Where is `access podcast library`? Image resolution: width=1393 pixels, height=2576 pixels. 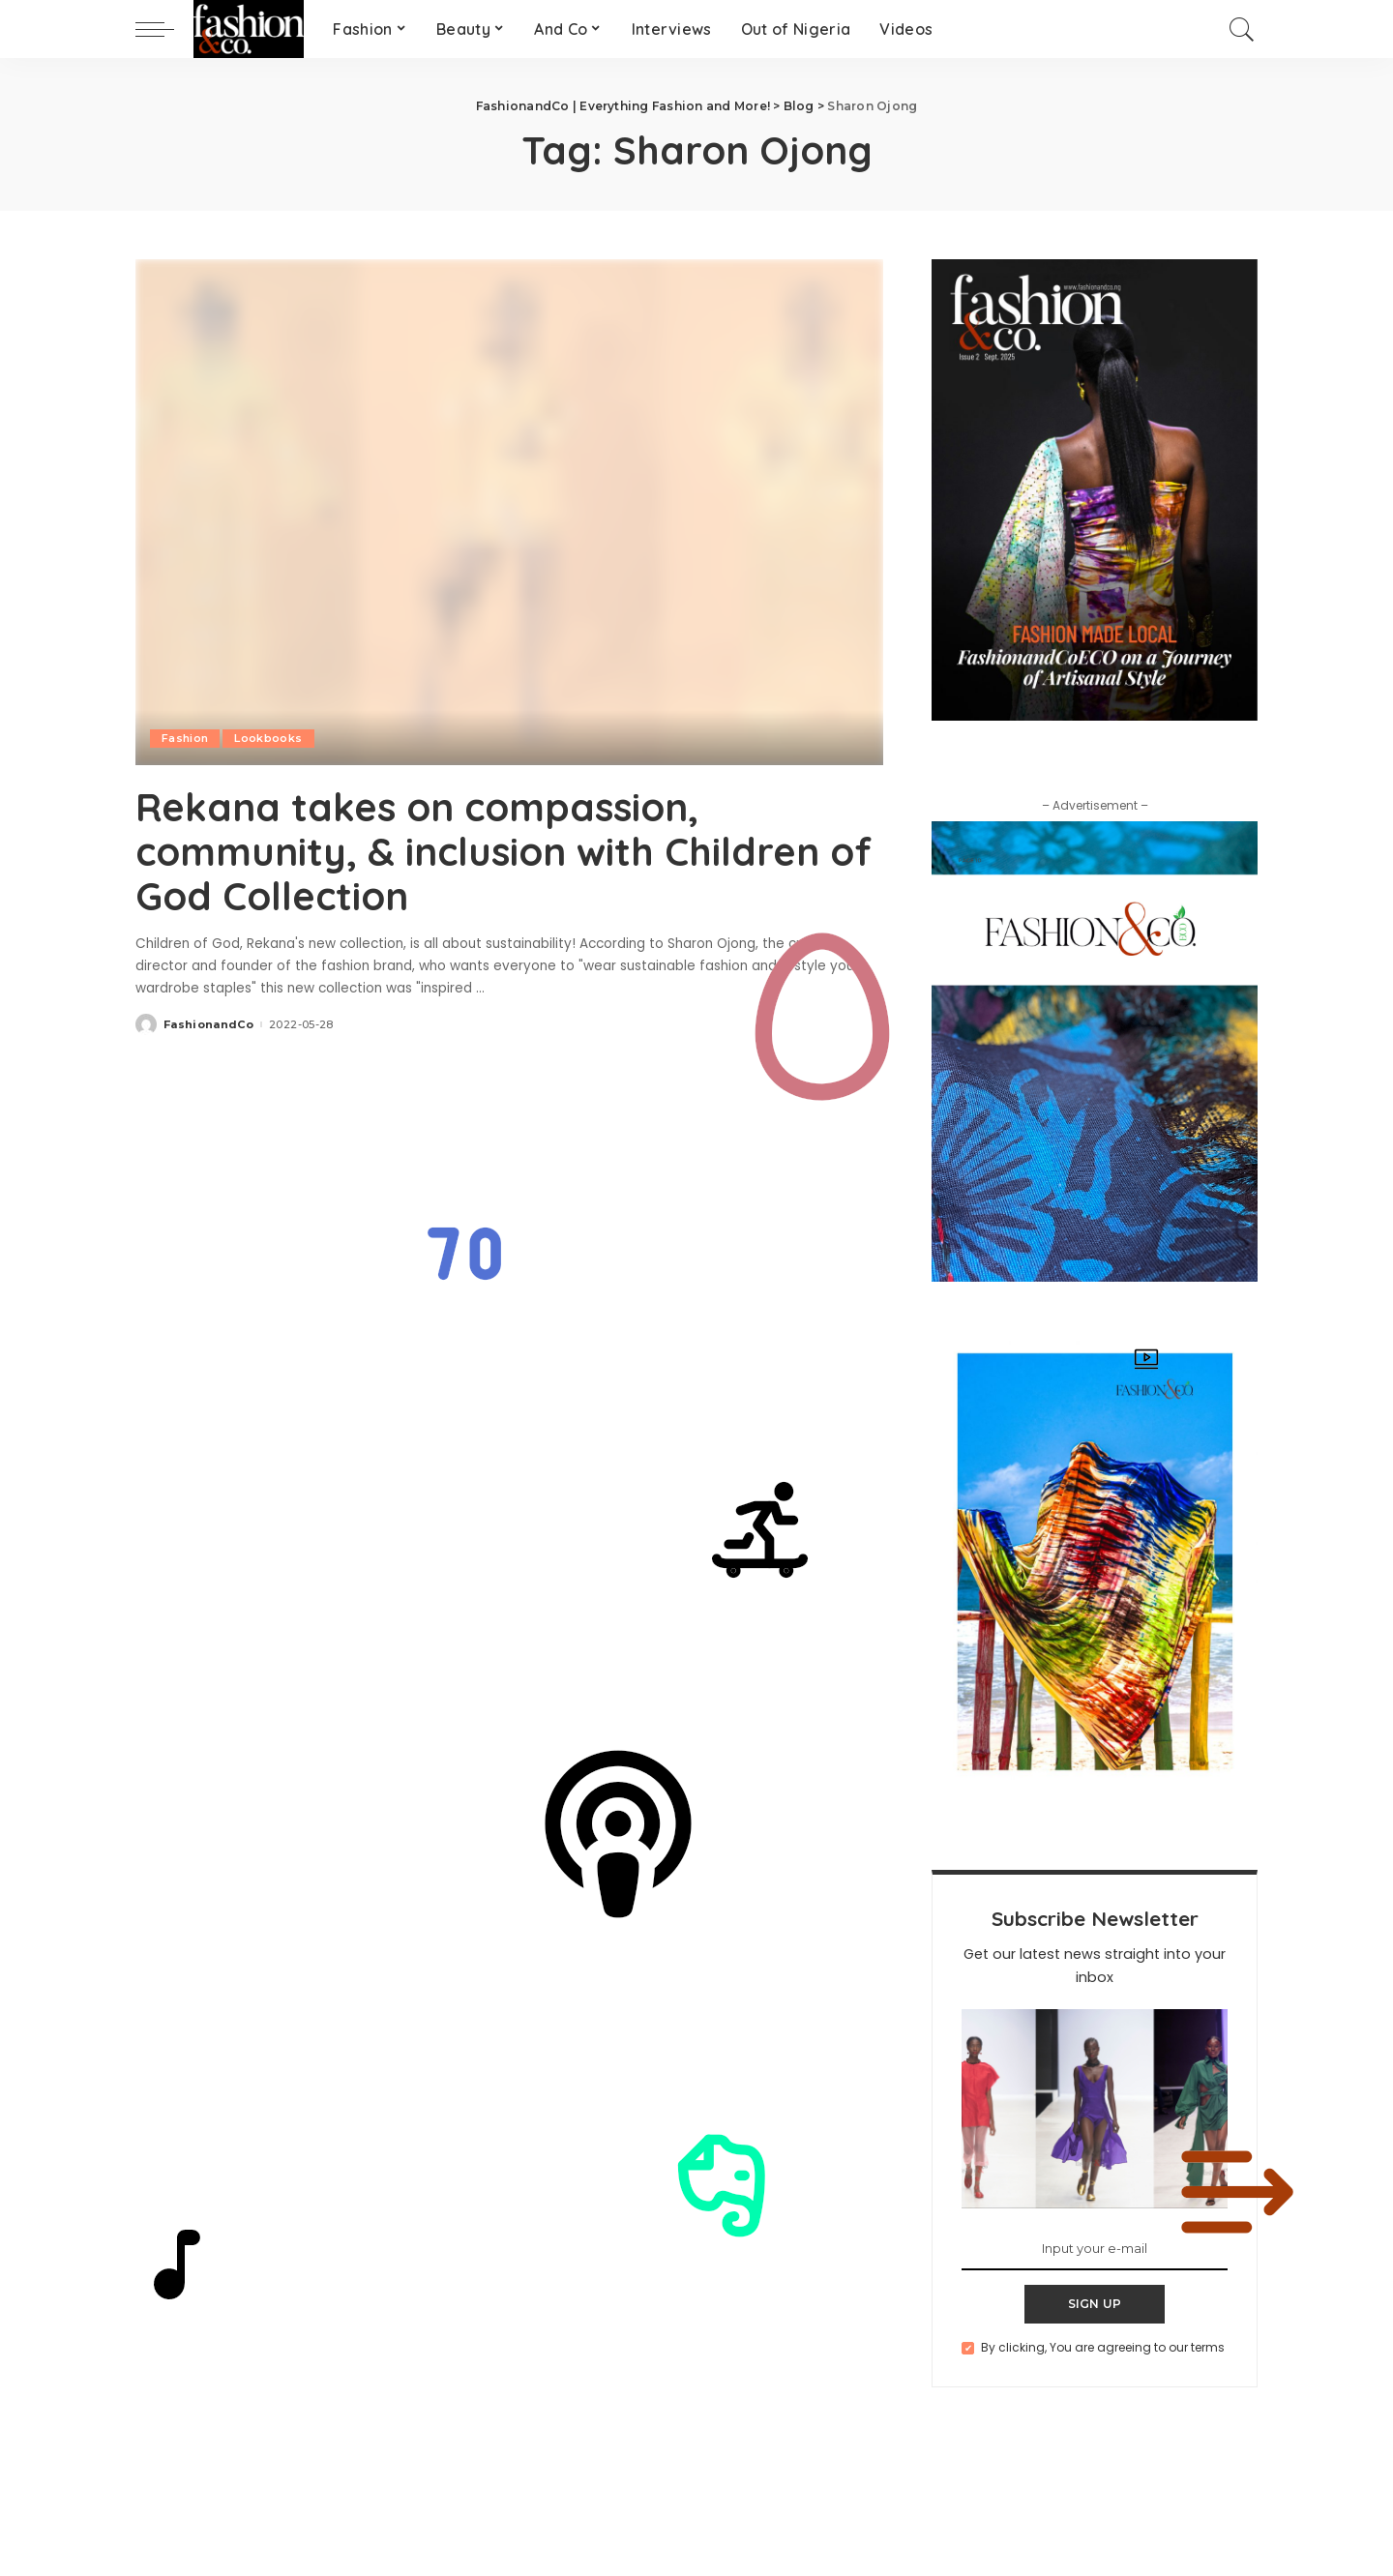 access podcast library is located at coordinates (618, 1834).